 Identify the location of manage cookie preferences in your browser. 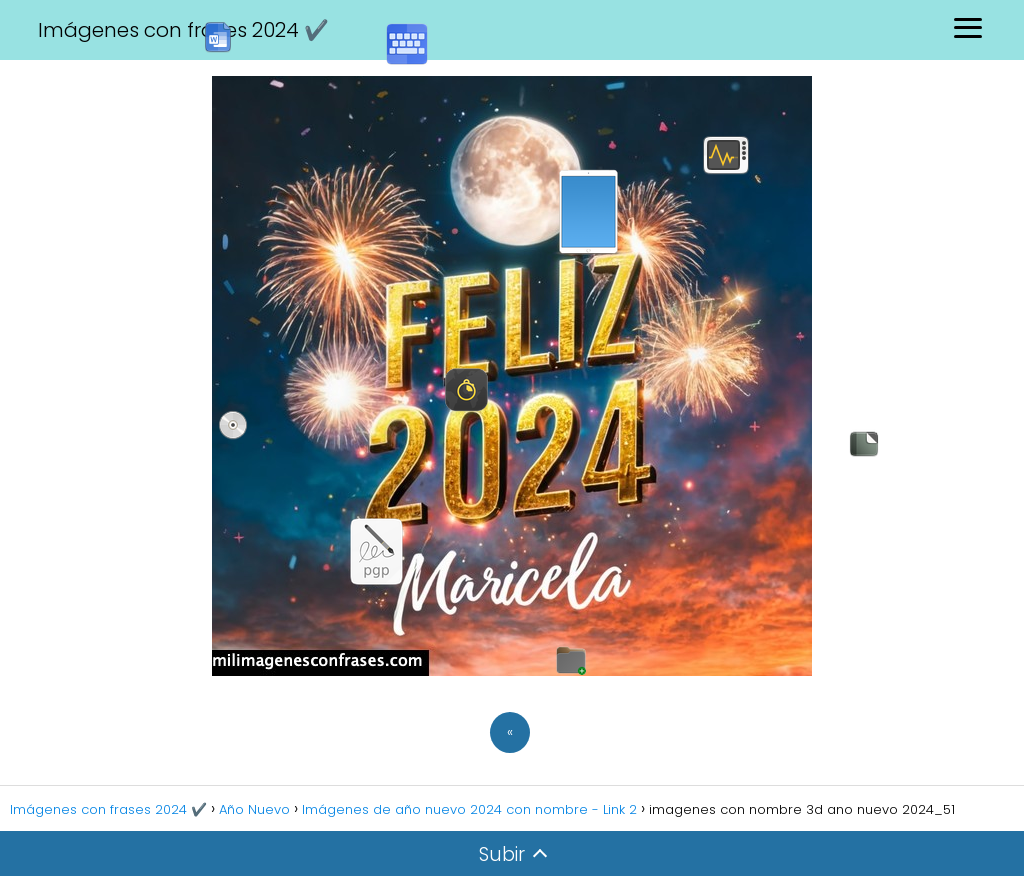
(466, 390).